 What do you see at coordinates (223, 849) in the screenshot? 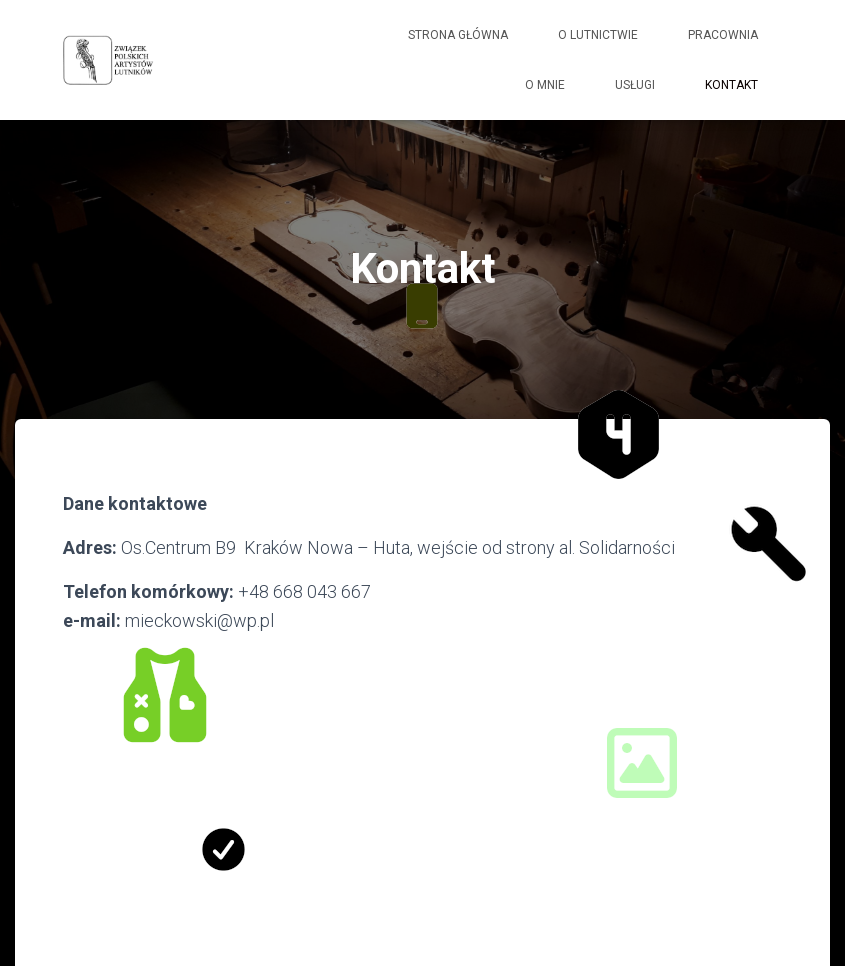
I see `indicates successful completion of an action` at bounding box center [223, 849].